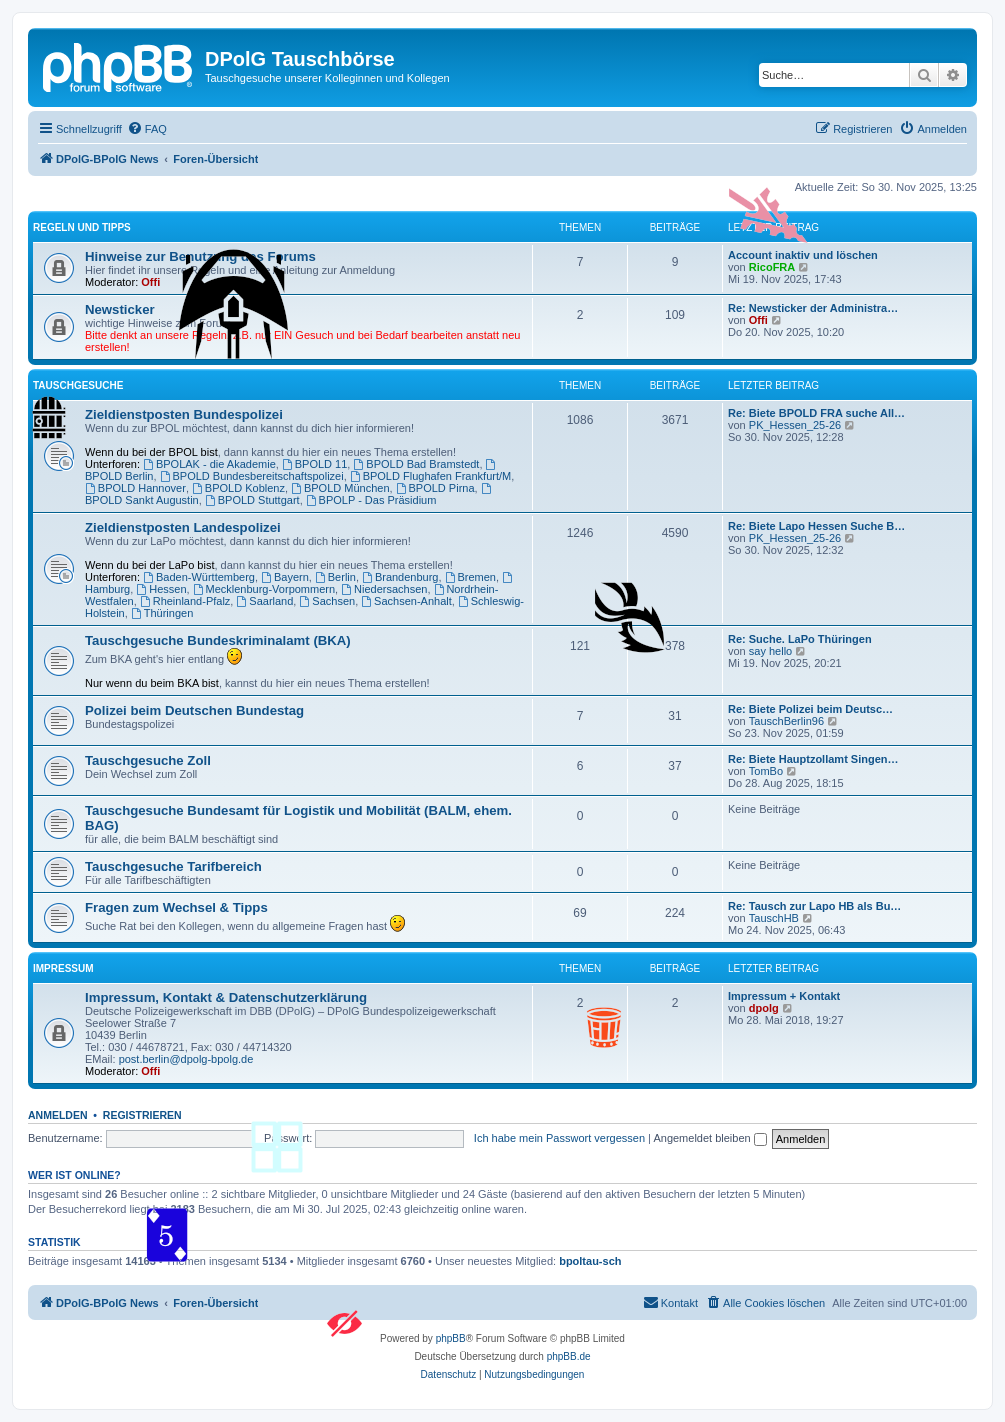 Image resolution: width=1005 pixels, height=1422 pixels. What do you see at coordinates (277, 1147) in the screenshot?
I see `place a brick or building block` at bounding box center [277, 1147].